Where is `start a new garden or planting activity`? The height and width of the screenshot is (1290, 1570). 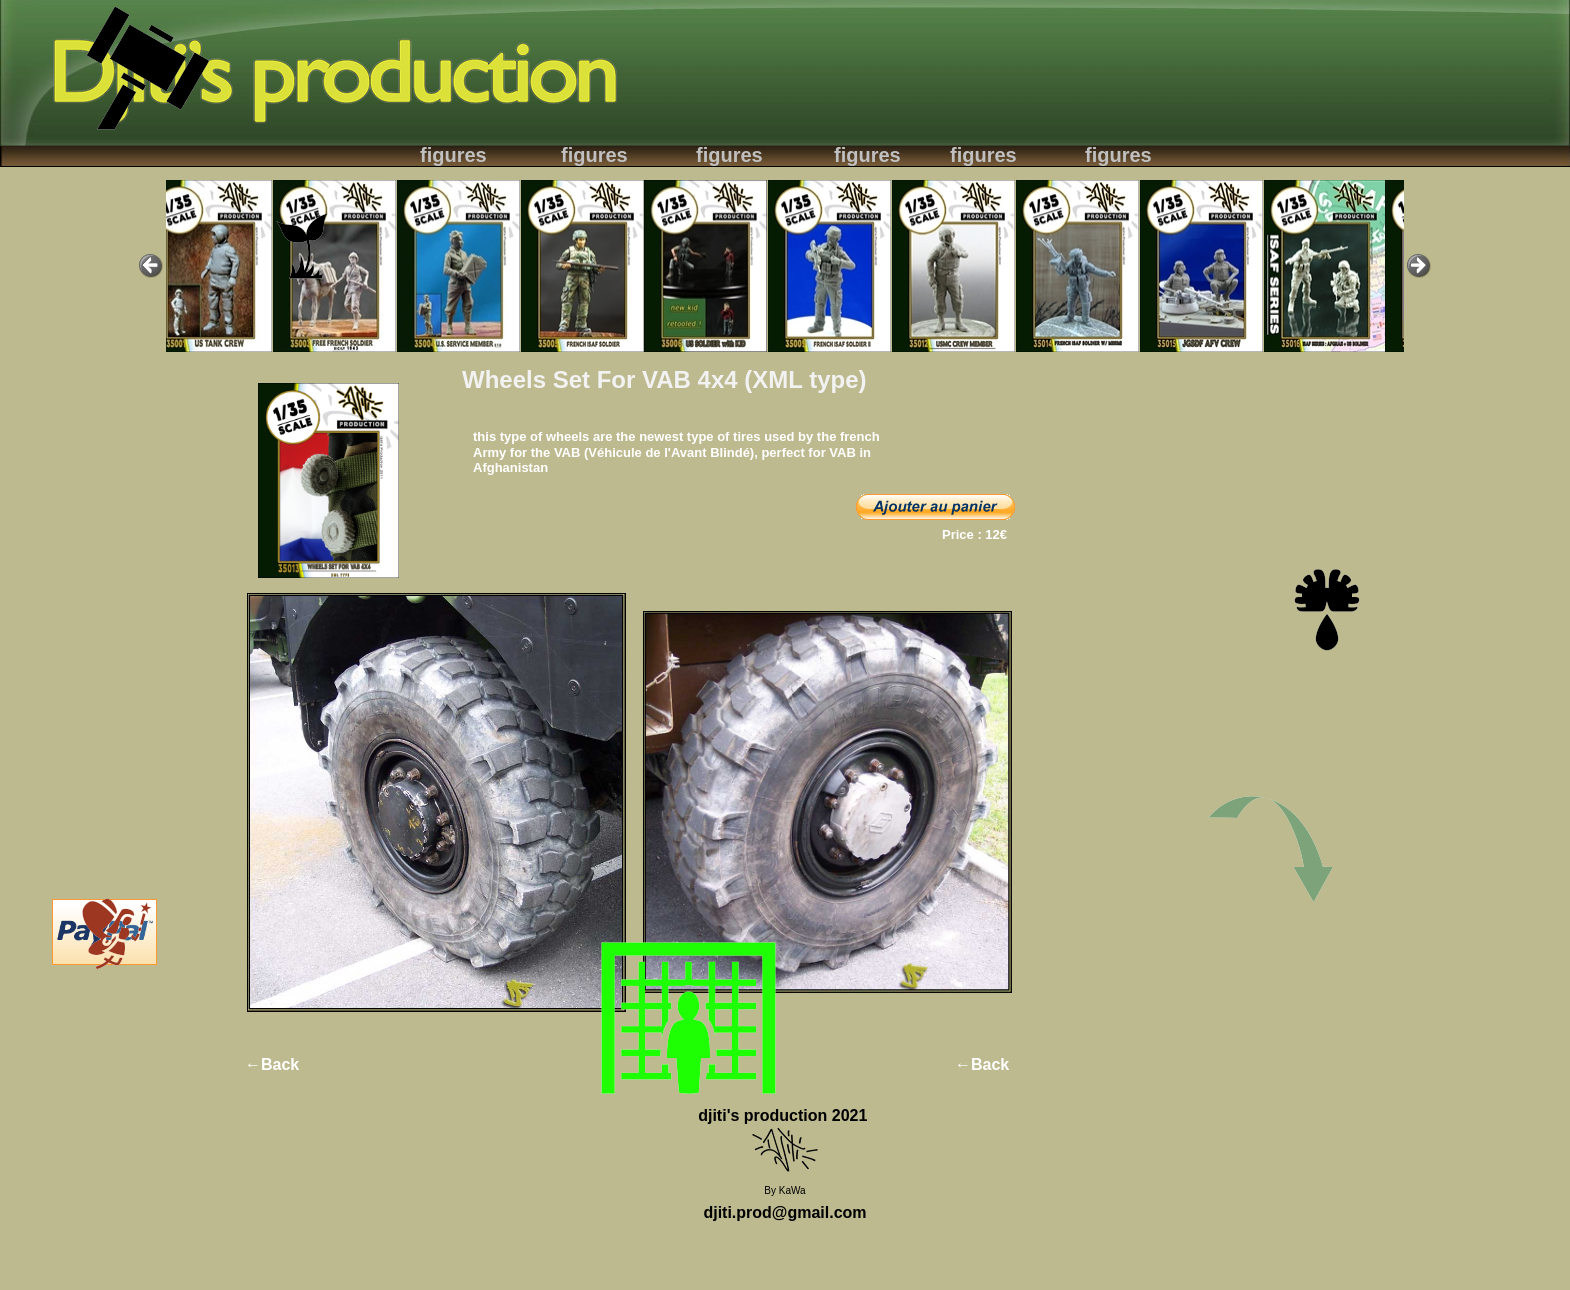
start a new garden or planting activity is located at coordinates (302, 246).